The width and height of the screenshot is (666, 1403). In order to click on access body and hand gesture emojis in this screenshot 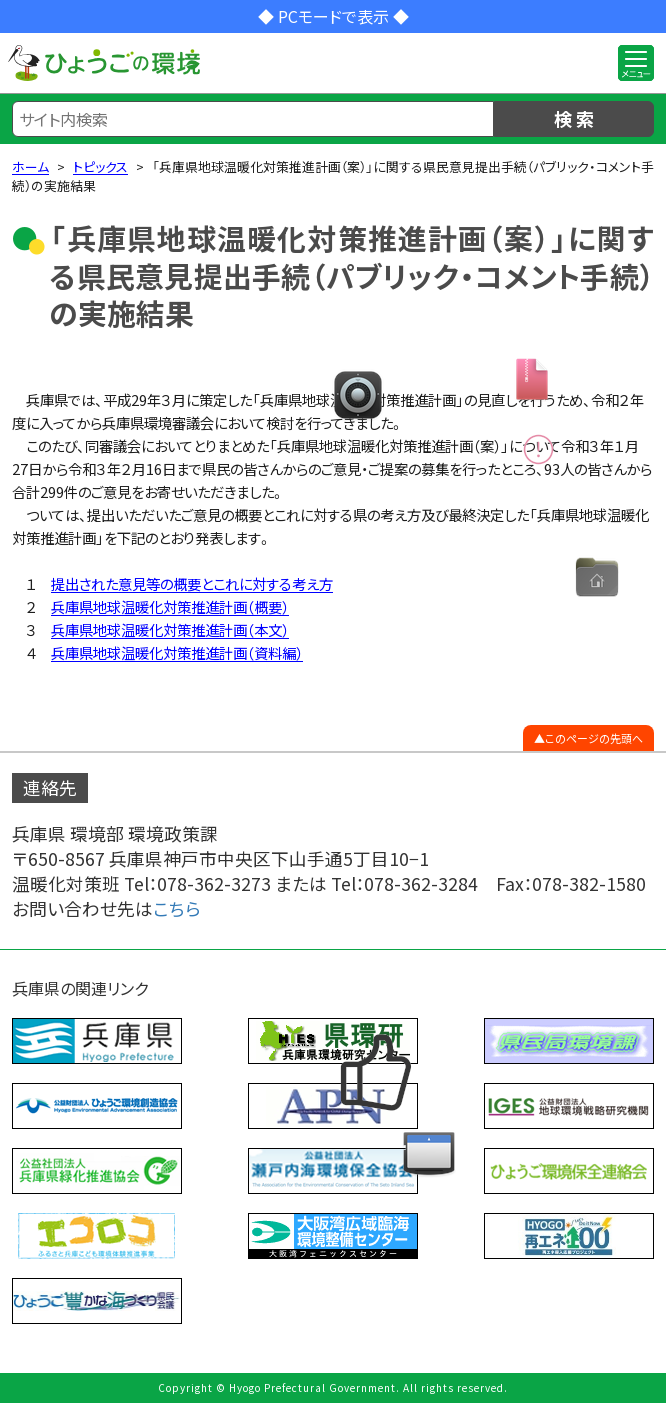, I will do `click(373, 1072)`.